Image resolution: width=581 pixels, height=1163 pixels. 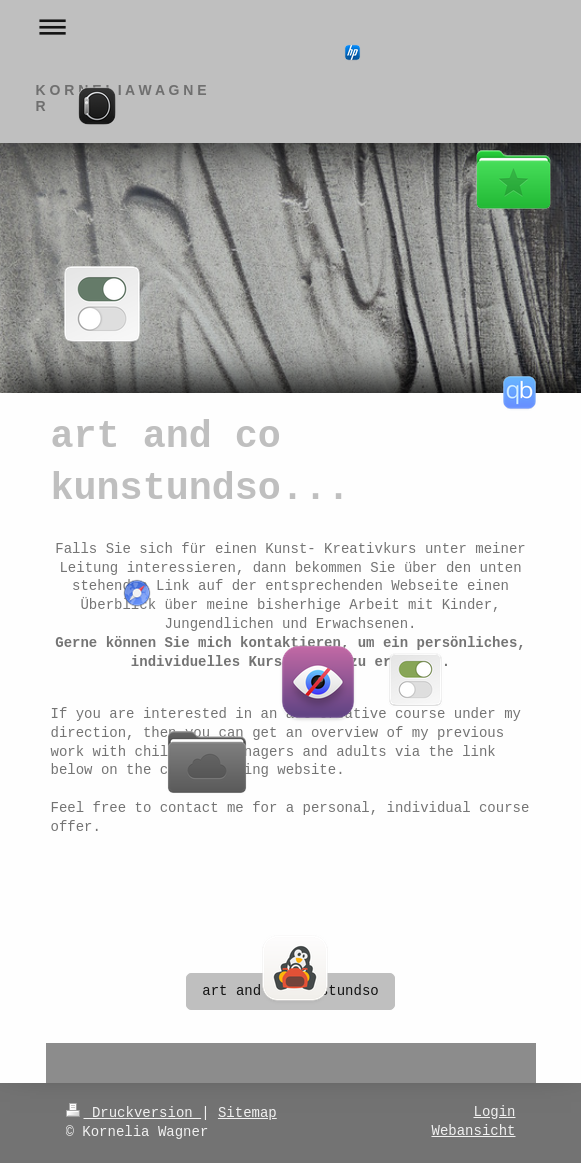 I want to click on launch supertuxkart racing game, so click(x=295, y=968).